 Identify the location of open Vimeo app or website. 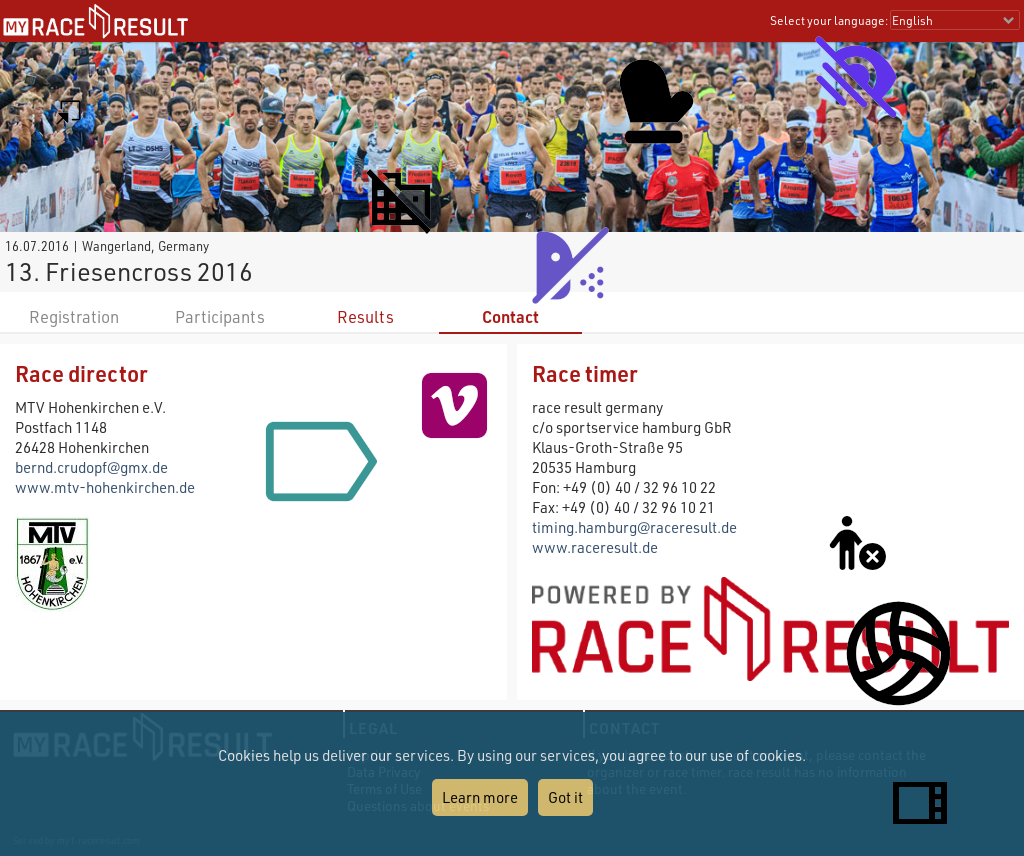
(454, 405).